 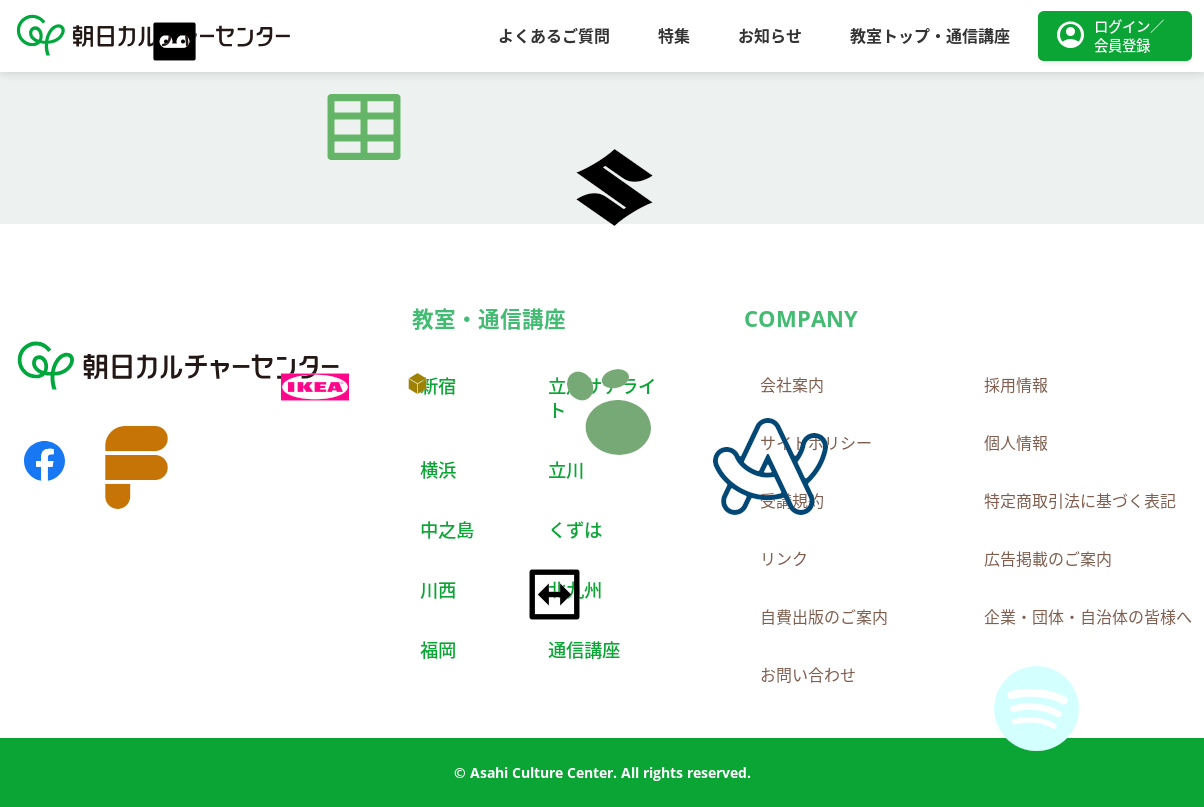 What do you see at coordinates (1036, 708) in the screenshot?
I see `open Spotify` at bounding box center [1036, 708].